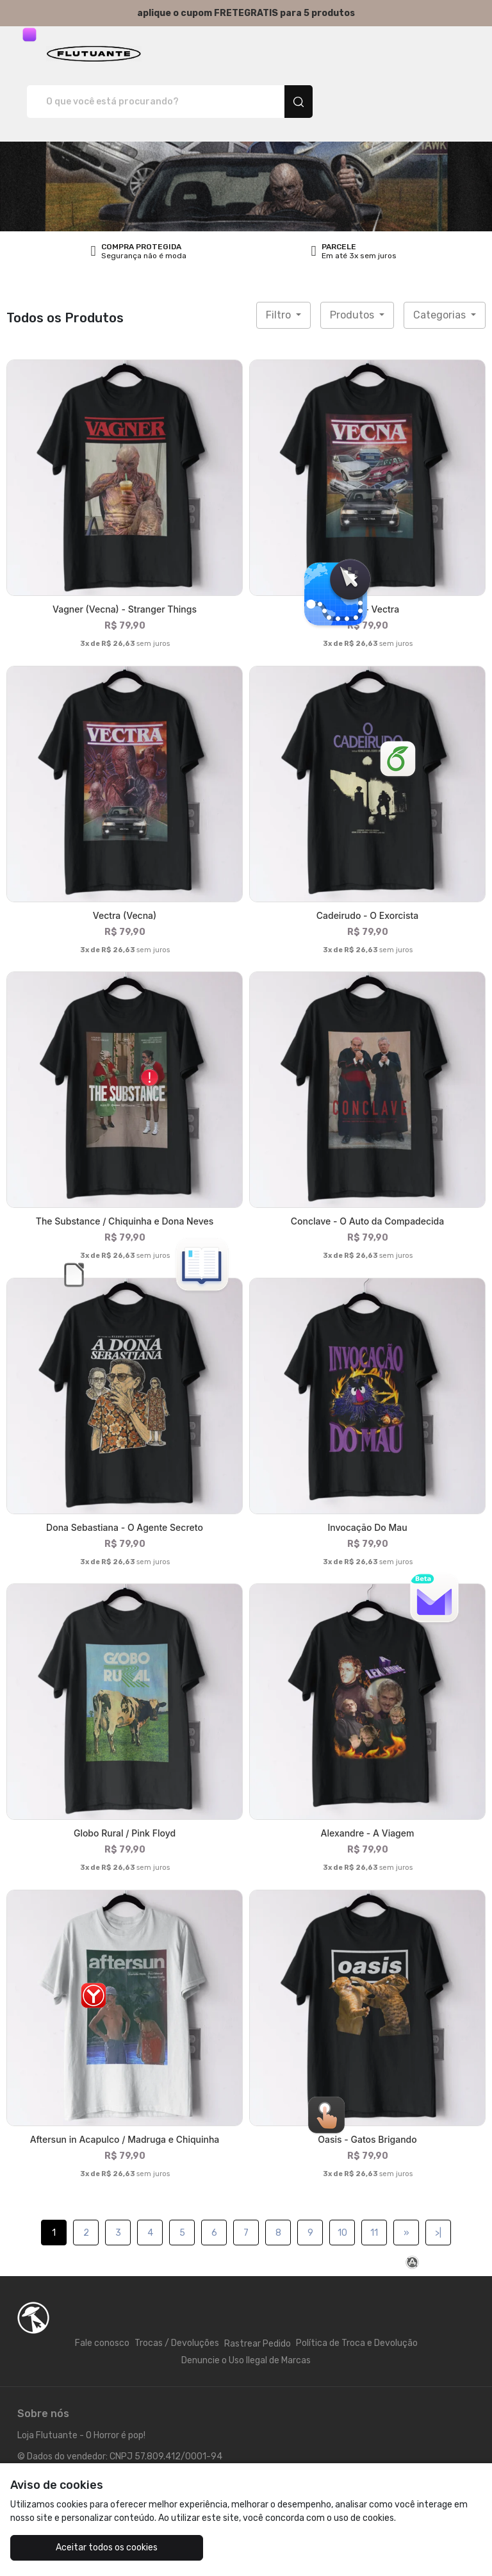 This screenshot has height=2576, width=492. Describe the element at coordinates (94, 1995) in the screenshot. I see `open the Yandex app` at that location.